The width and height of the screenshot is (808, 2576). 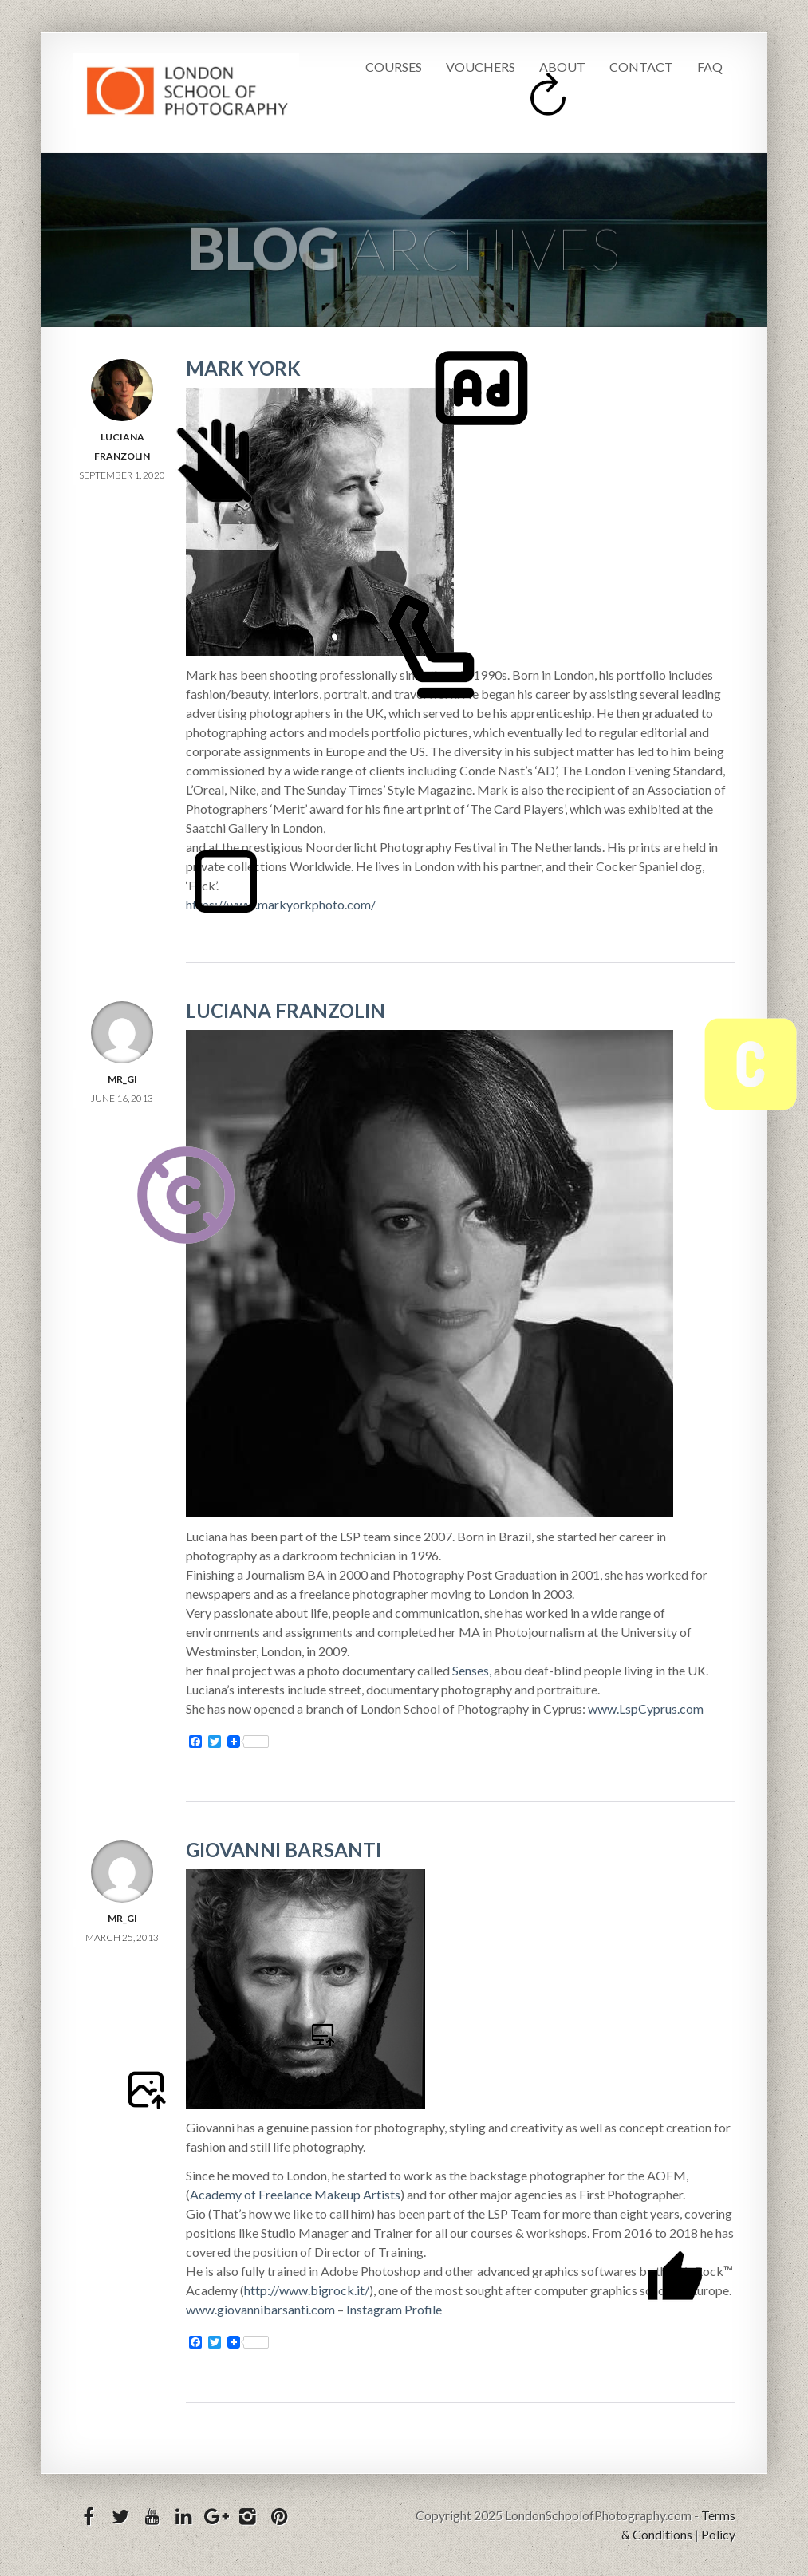 I want to click on like or upvote this content, so click(x=675, y=2278).